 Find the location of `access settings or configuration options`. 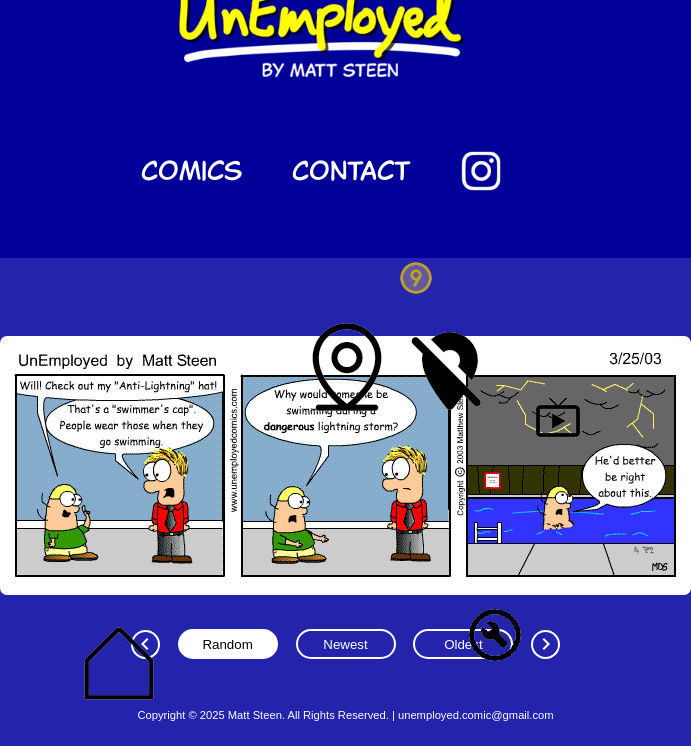

access settings or configuration options is located at coordinates (495, 635).